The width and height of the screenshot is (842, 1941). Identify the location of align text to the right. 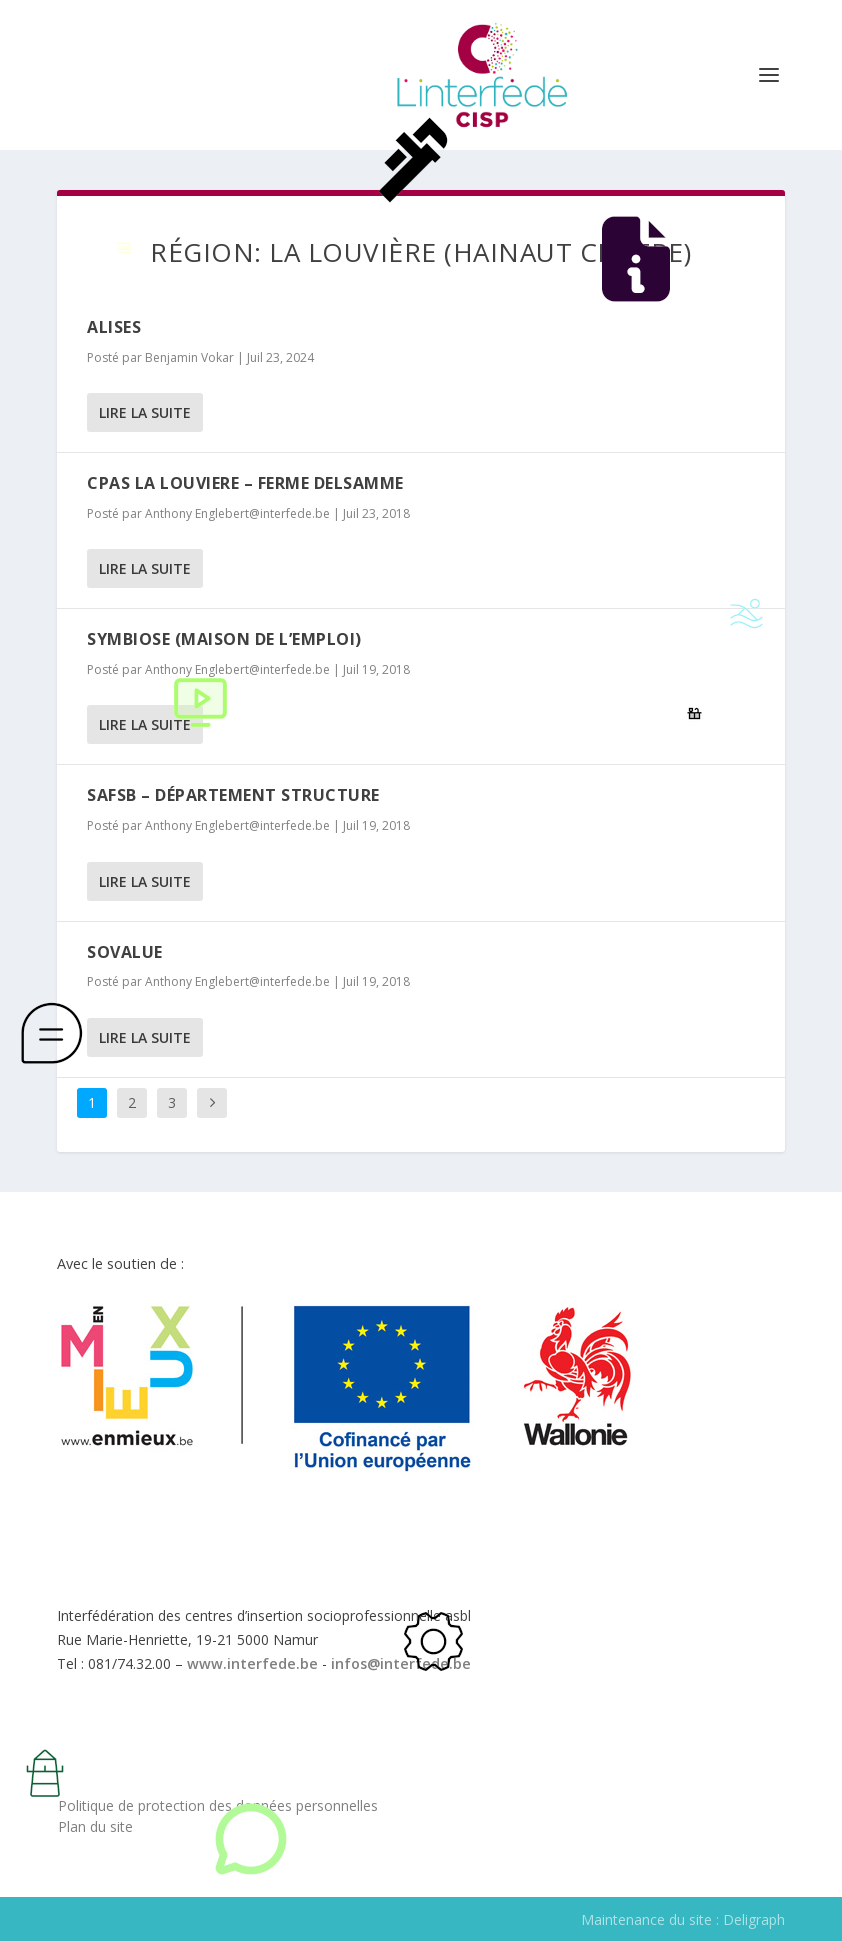
(124, 248).